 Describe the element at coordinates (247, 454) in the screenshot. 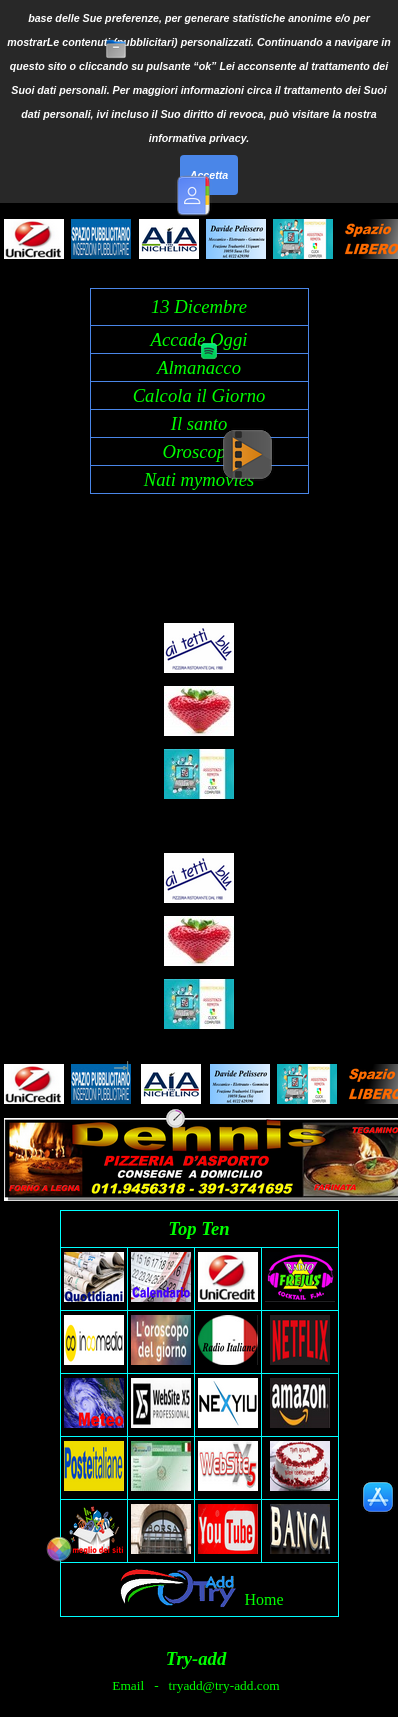

I see `open blackmagic raw player app` at that location.